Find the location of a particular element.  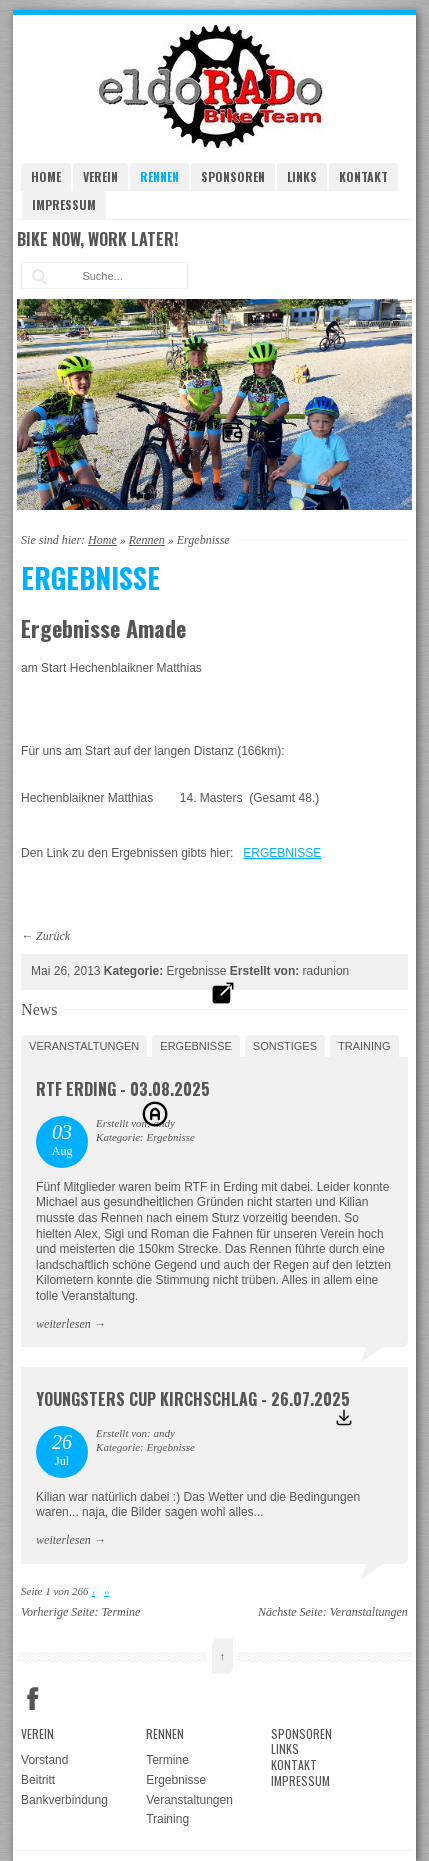

download a file to your device is located at coordinates (344, 1417).